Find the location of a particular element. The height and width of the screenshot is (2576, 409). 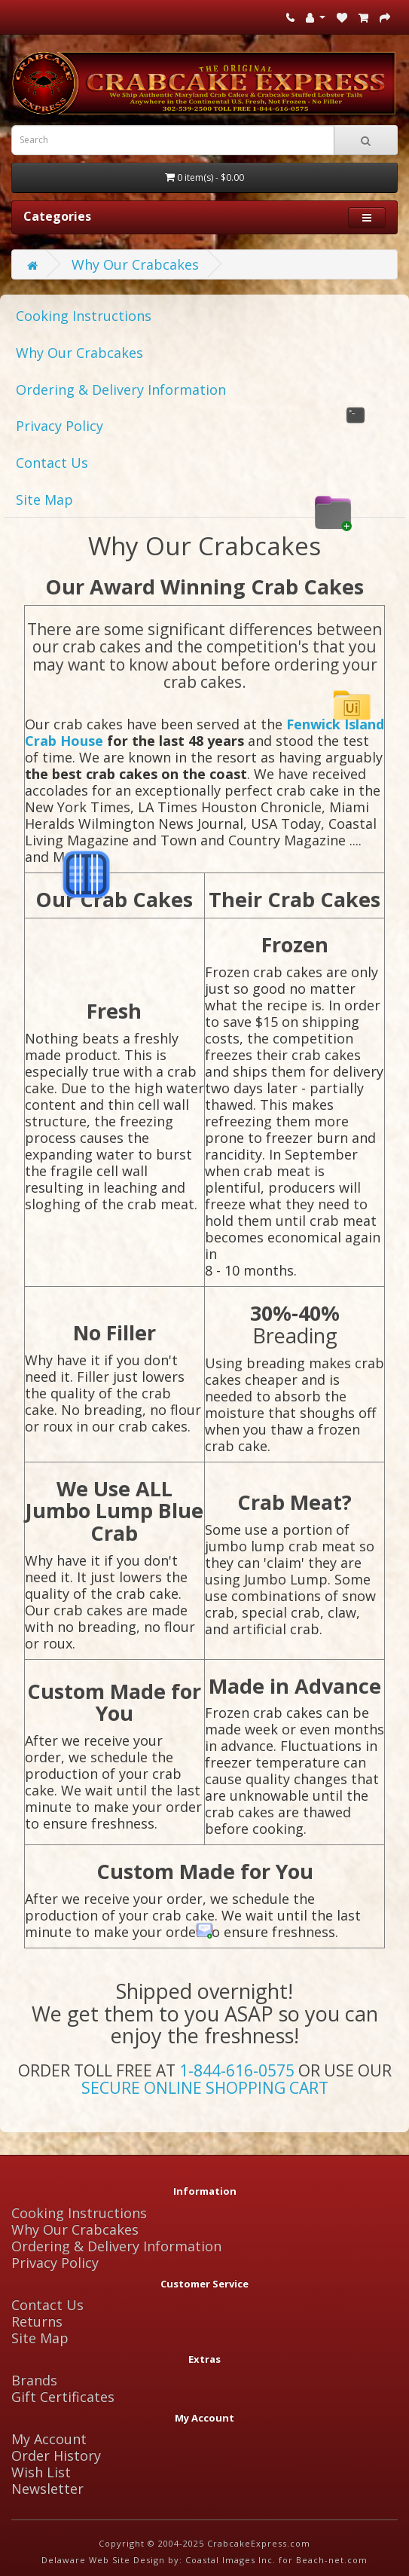

open the terminal application is located at coordinates (356, 415).